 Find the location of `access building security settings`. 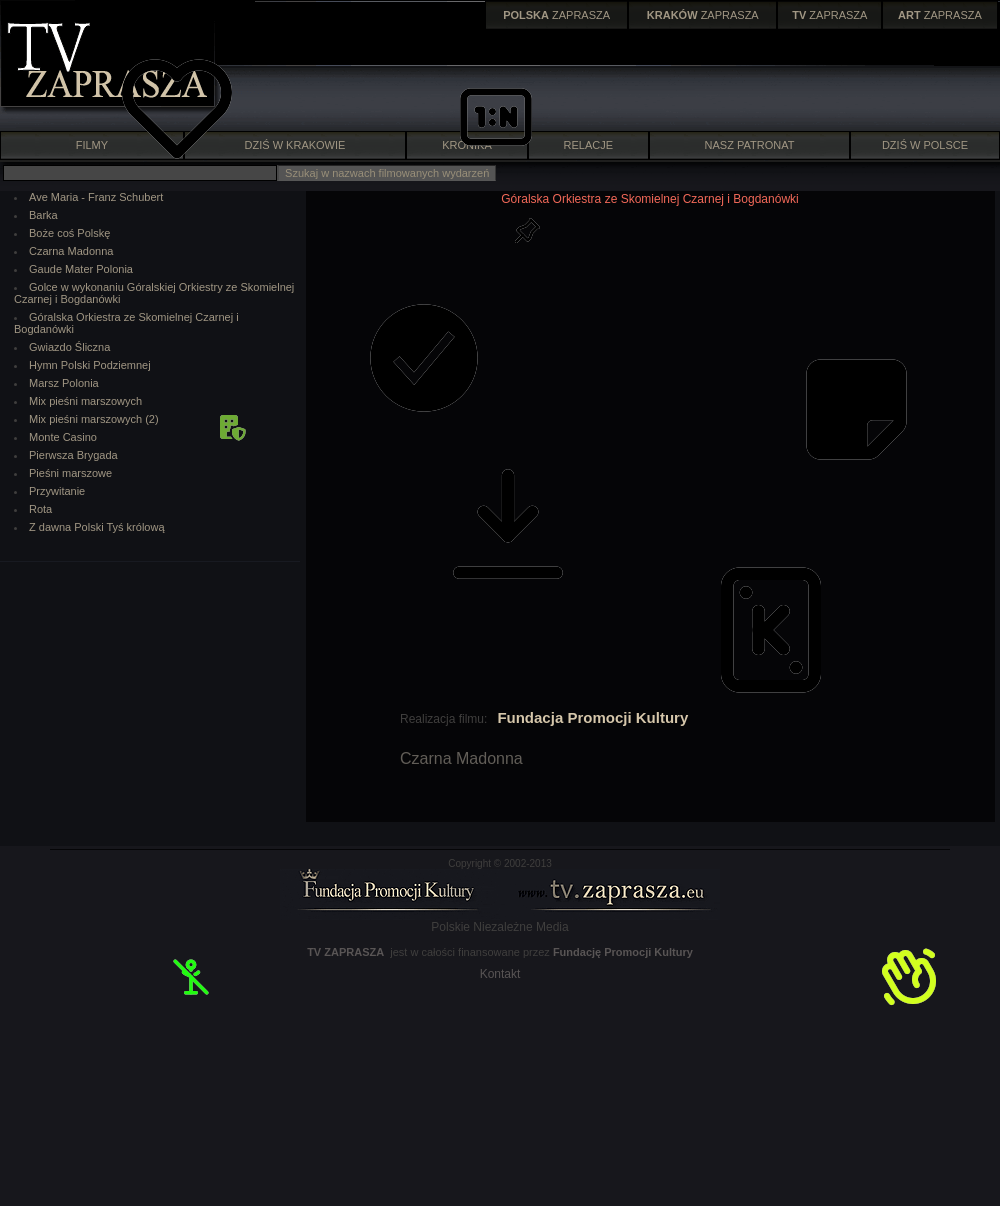

access building security settings is located at coordinates (232, 427).